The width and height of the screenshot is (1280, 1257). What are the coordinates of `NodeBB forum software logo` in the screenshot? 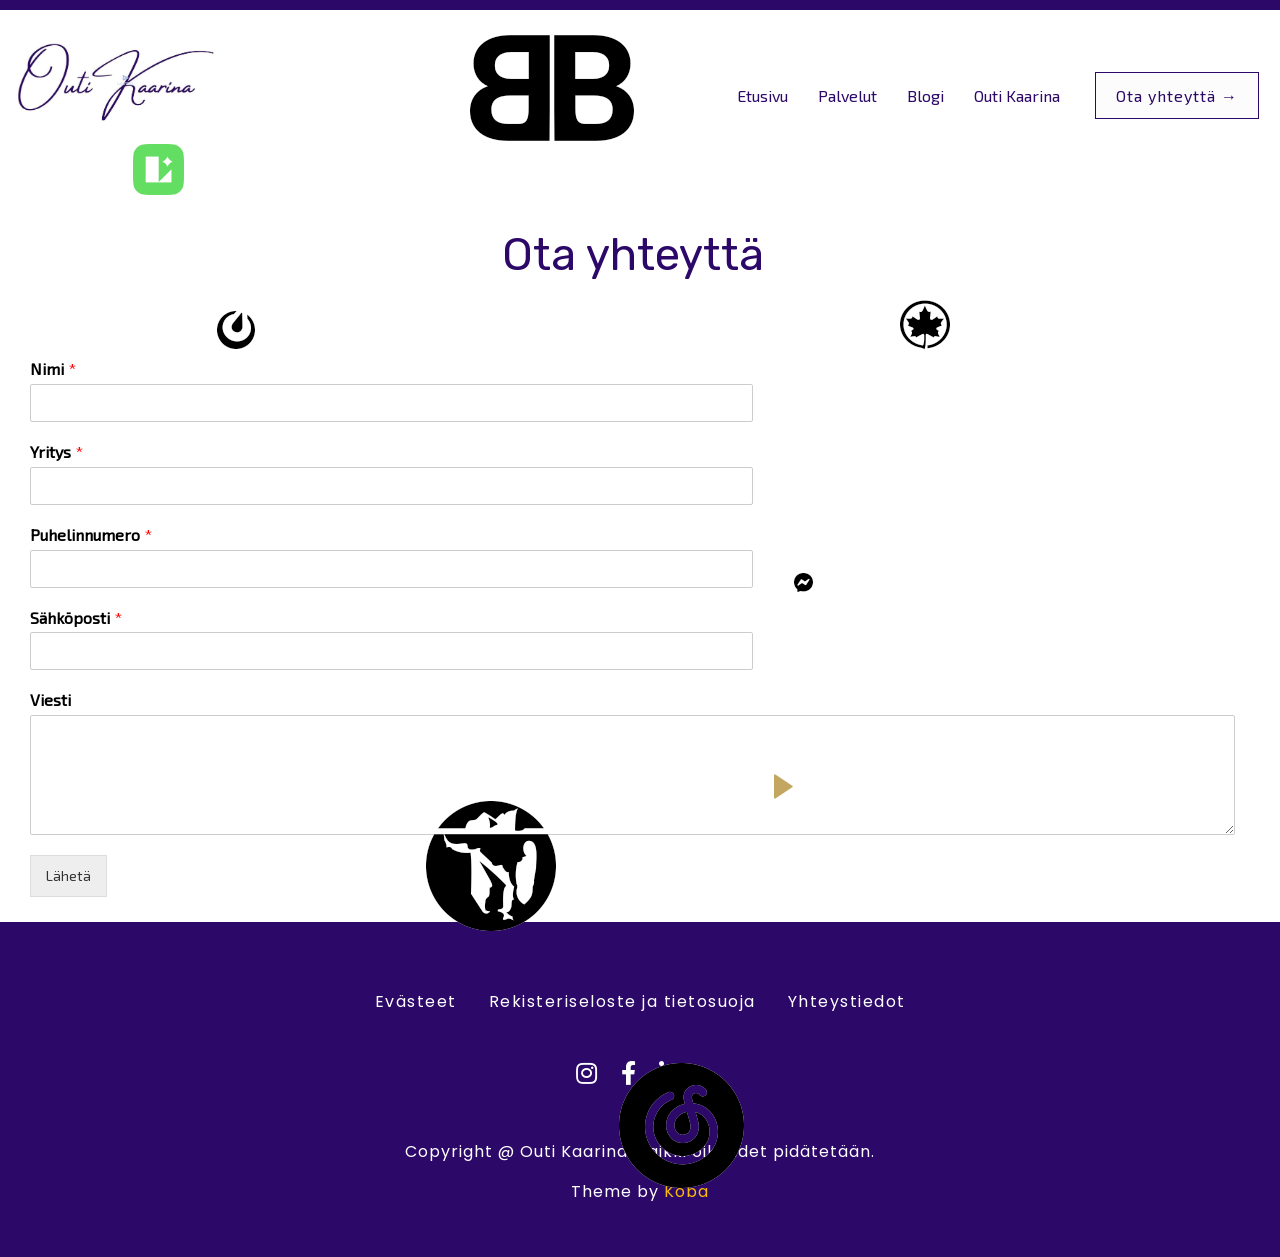 It's located at (552, 88).